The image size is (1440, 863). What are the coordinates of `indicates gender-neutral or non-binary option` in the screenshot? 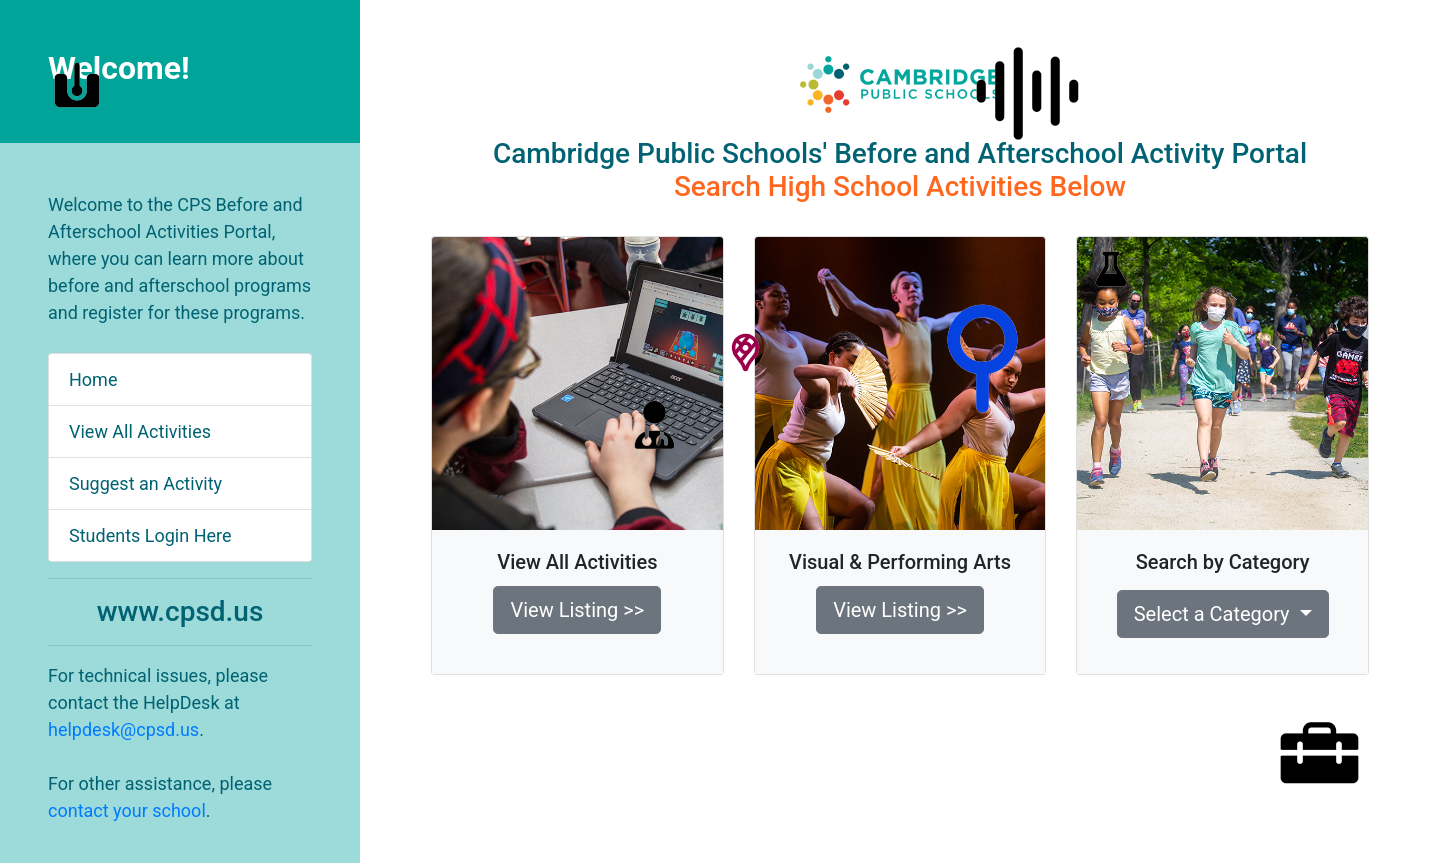 It's located at (982, 355).